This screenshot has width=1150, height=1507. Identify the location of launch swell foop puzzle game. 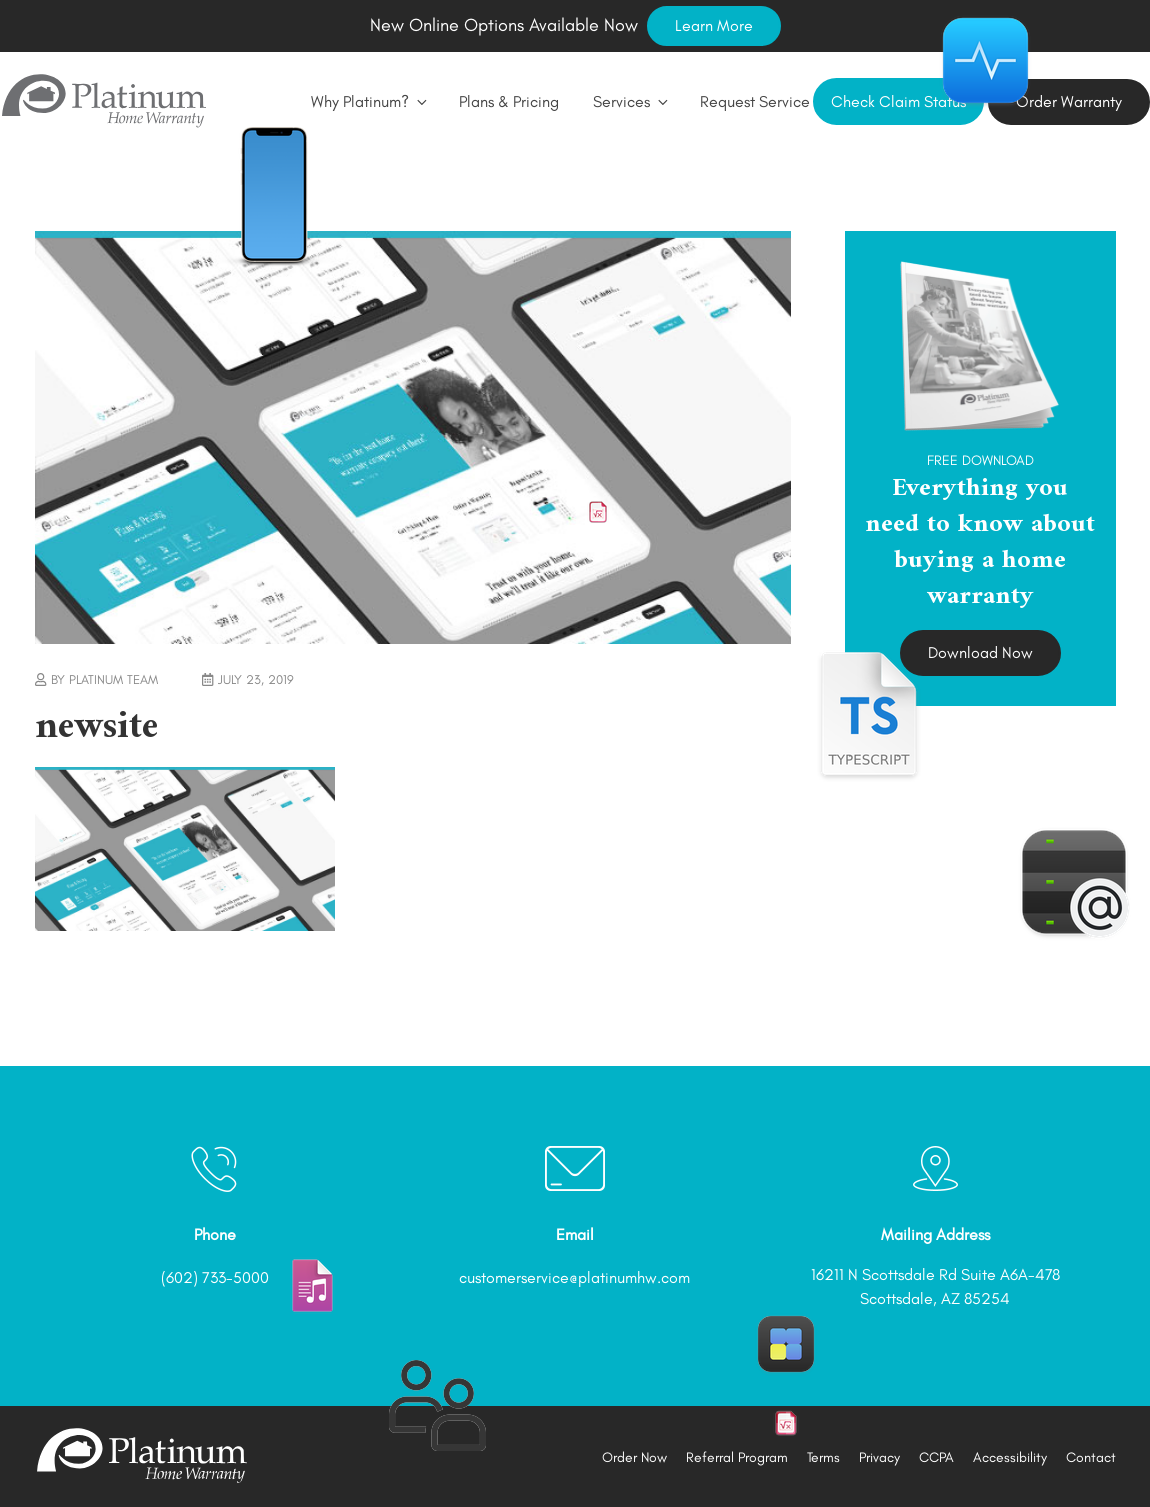
(786, 1344).